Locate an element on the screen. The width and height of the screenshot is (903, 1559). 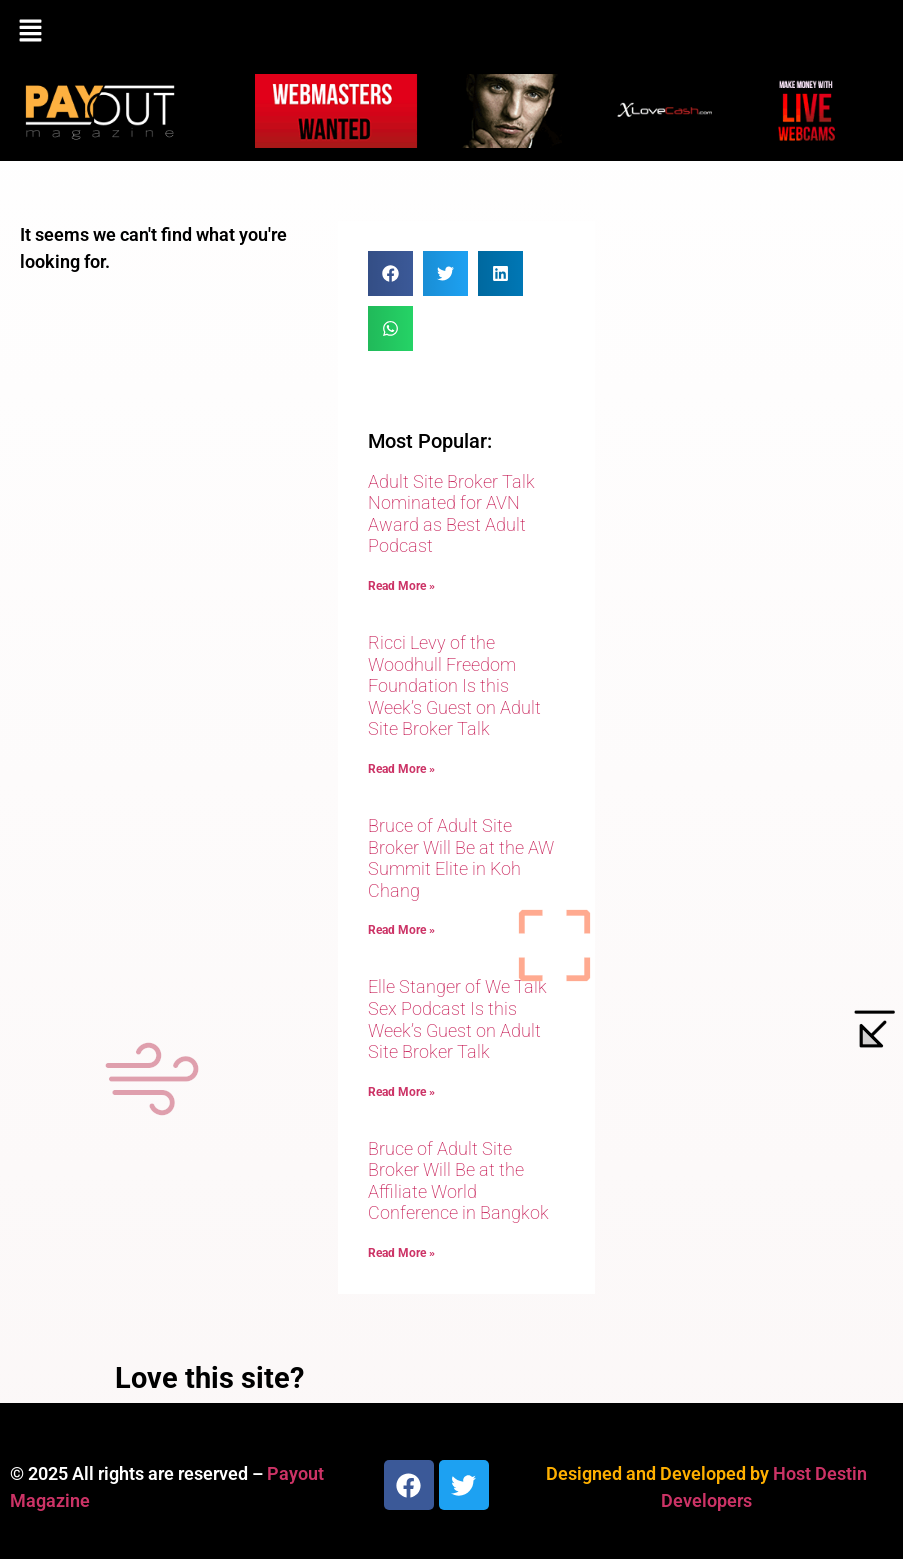
enter fullscreen mode is located at coordinates (554, 945).